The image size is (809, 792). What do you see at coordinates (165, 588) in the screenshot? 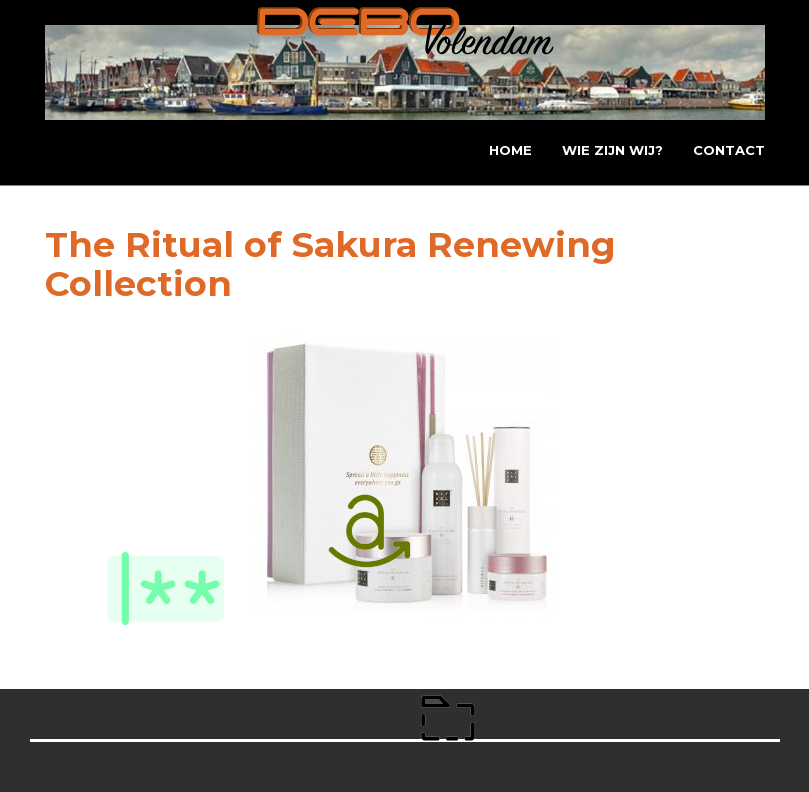
I see `enter or manage your password` at bounding box center [165, 588].